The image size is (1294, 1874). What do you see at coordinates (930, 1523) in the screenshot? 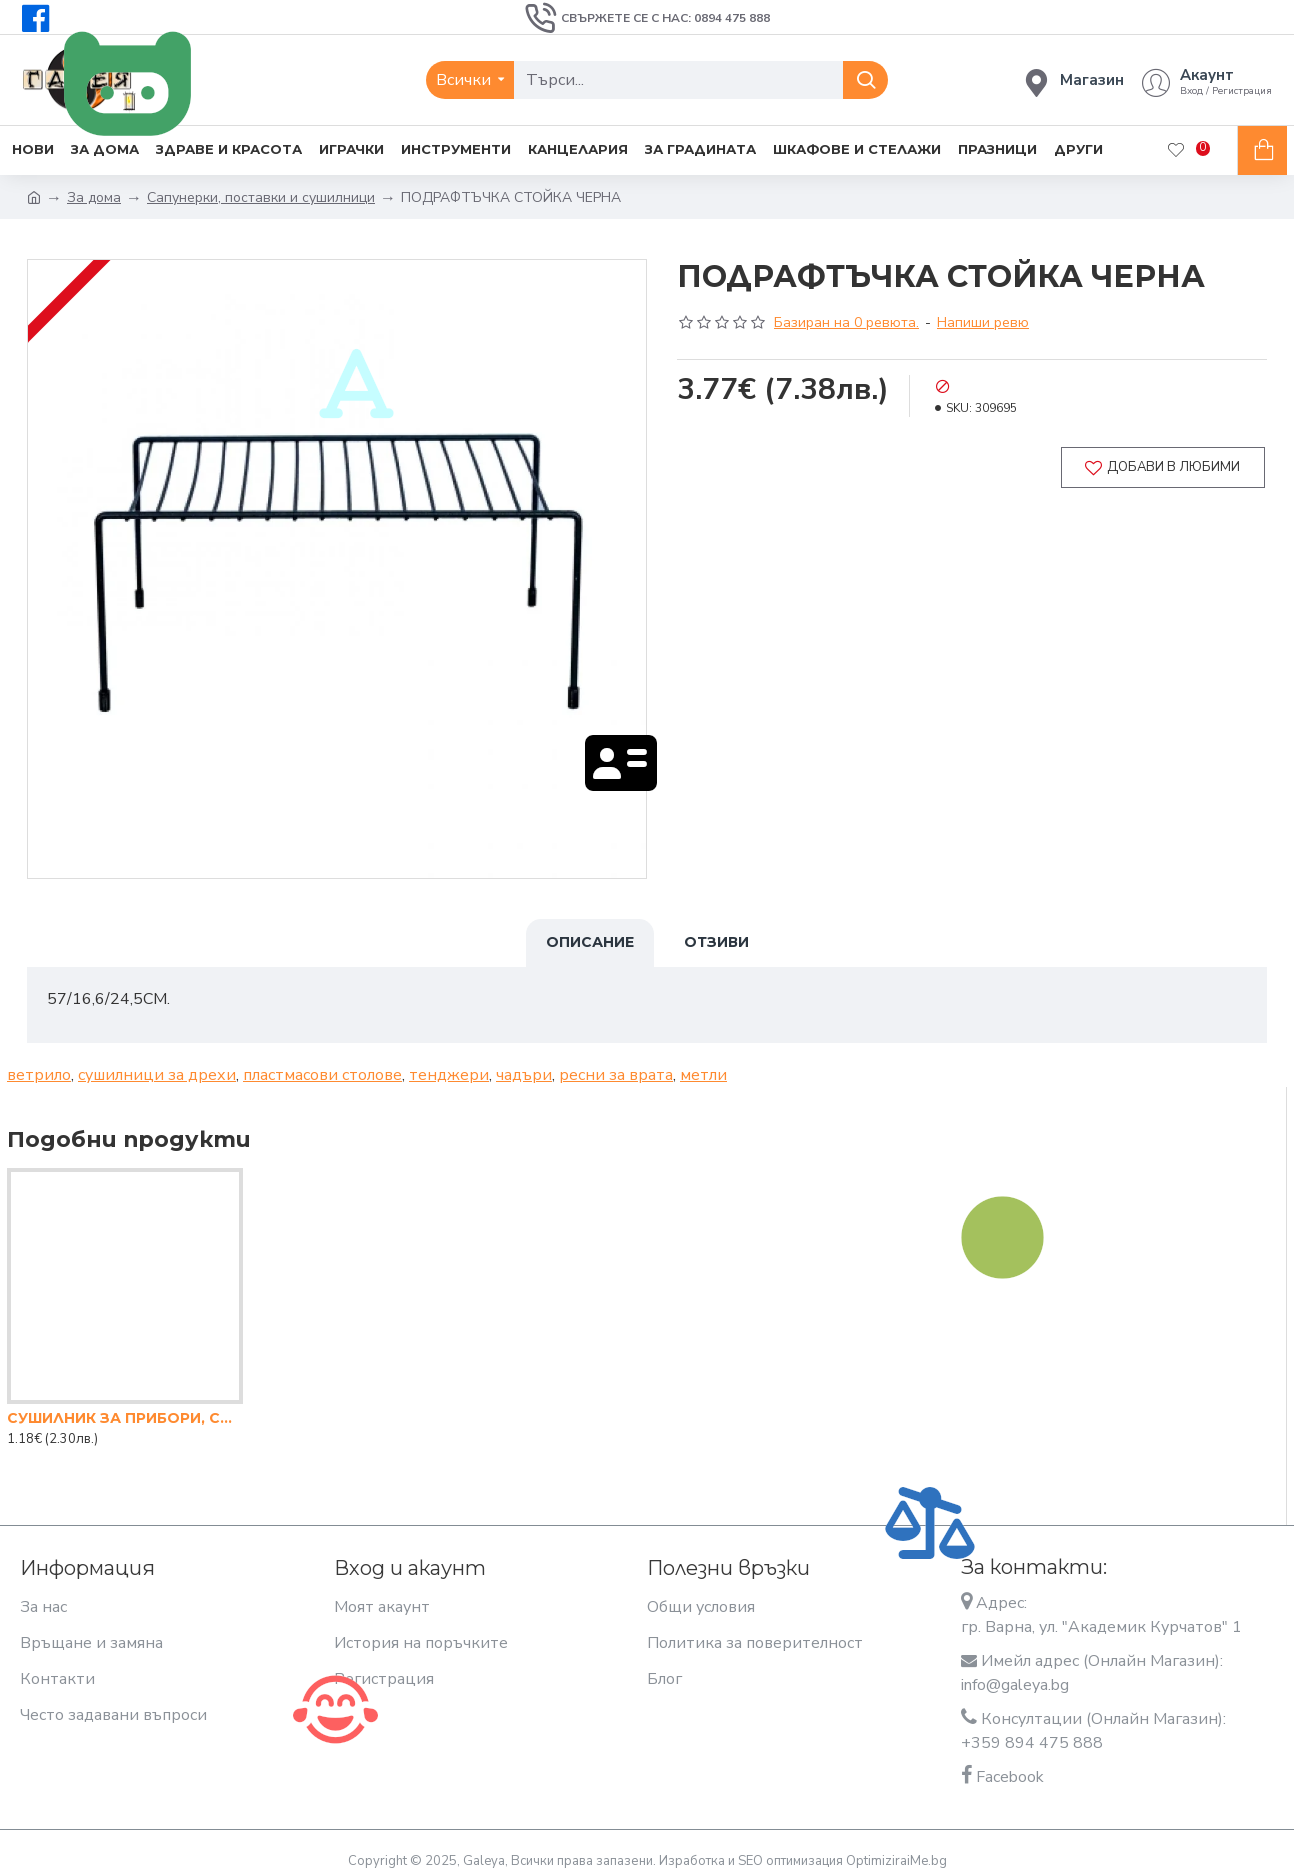
I see `indicates an unequal comparison or imbalance` at bounding box center [930, 1523].